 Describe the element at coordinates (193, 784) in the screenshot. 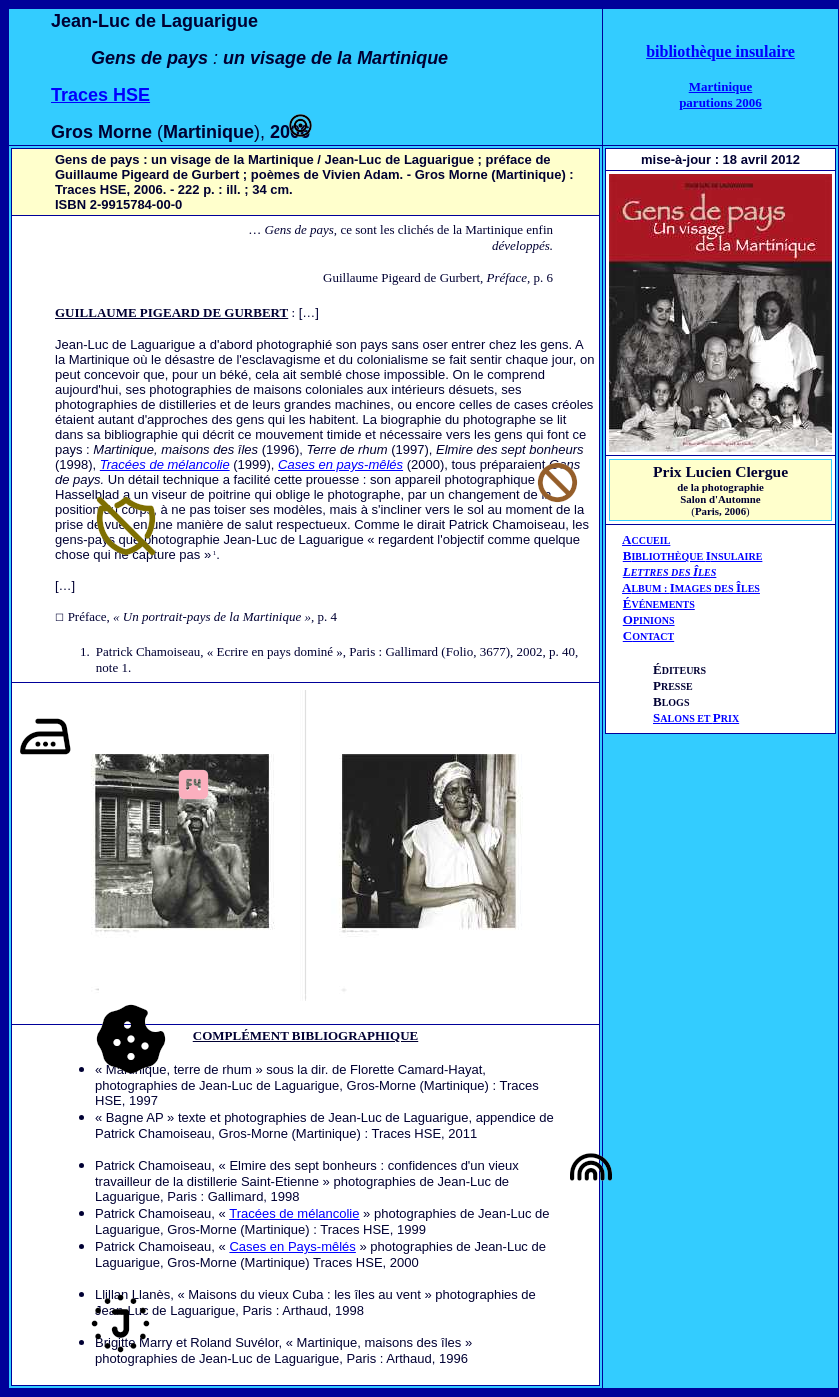

I see `keyboard shortcut indicator for F4 function key` at that location.